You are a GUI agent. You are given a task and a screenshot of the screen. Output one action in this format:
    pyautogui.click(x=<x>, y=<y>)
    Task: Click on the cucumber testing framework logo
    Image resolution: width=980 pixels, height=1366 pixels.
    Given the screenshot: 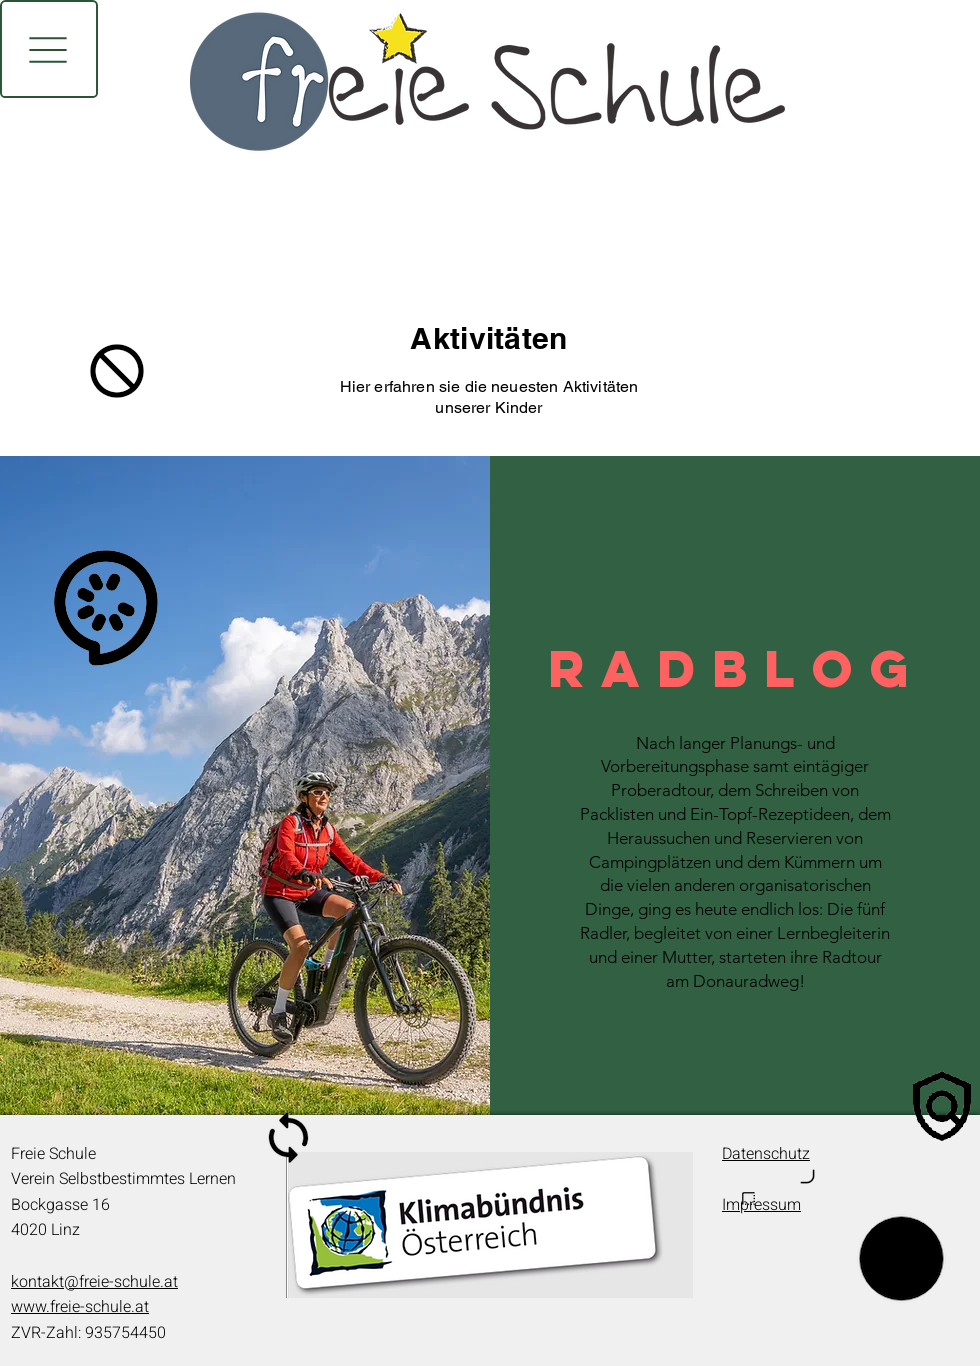 What is the action you would take?
    pyautogui.click(x=106, y=608)
    